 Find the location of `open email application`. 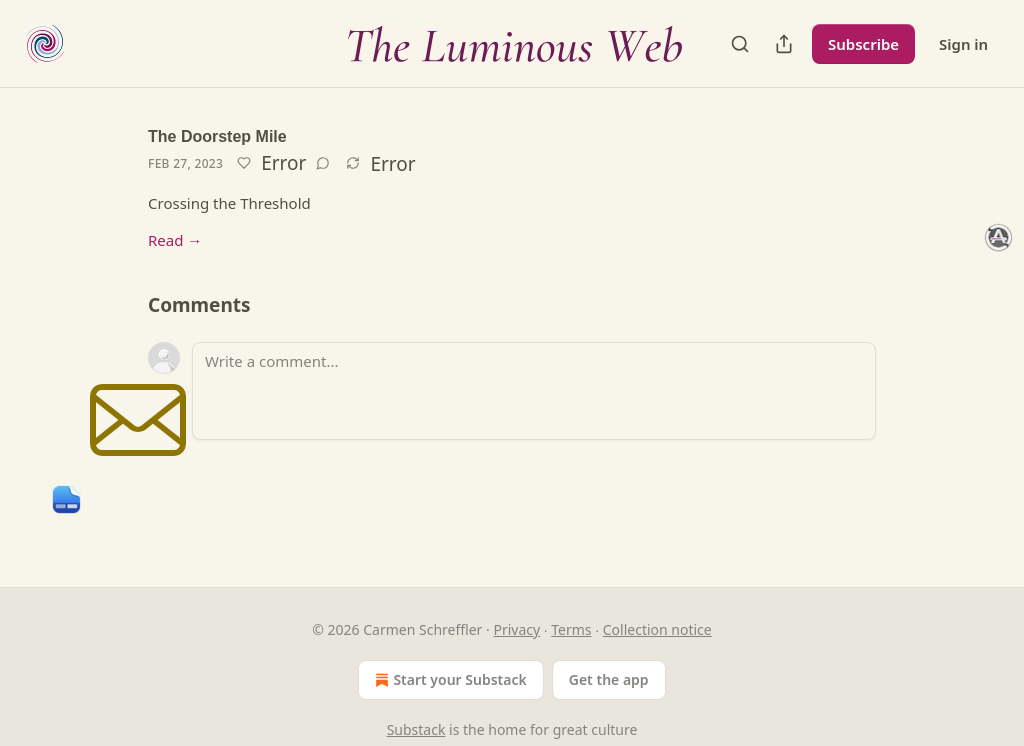

open email application is located at coordinates (138, 420).